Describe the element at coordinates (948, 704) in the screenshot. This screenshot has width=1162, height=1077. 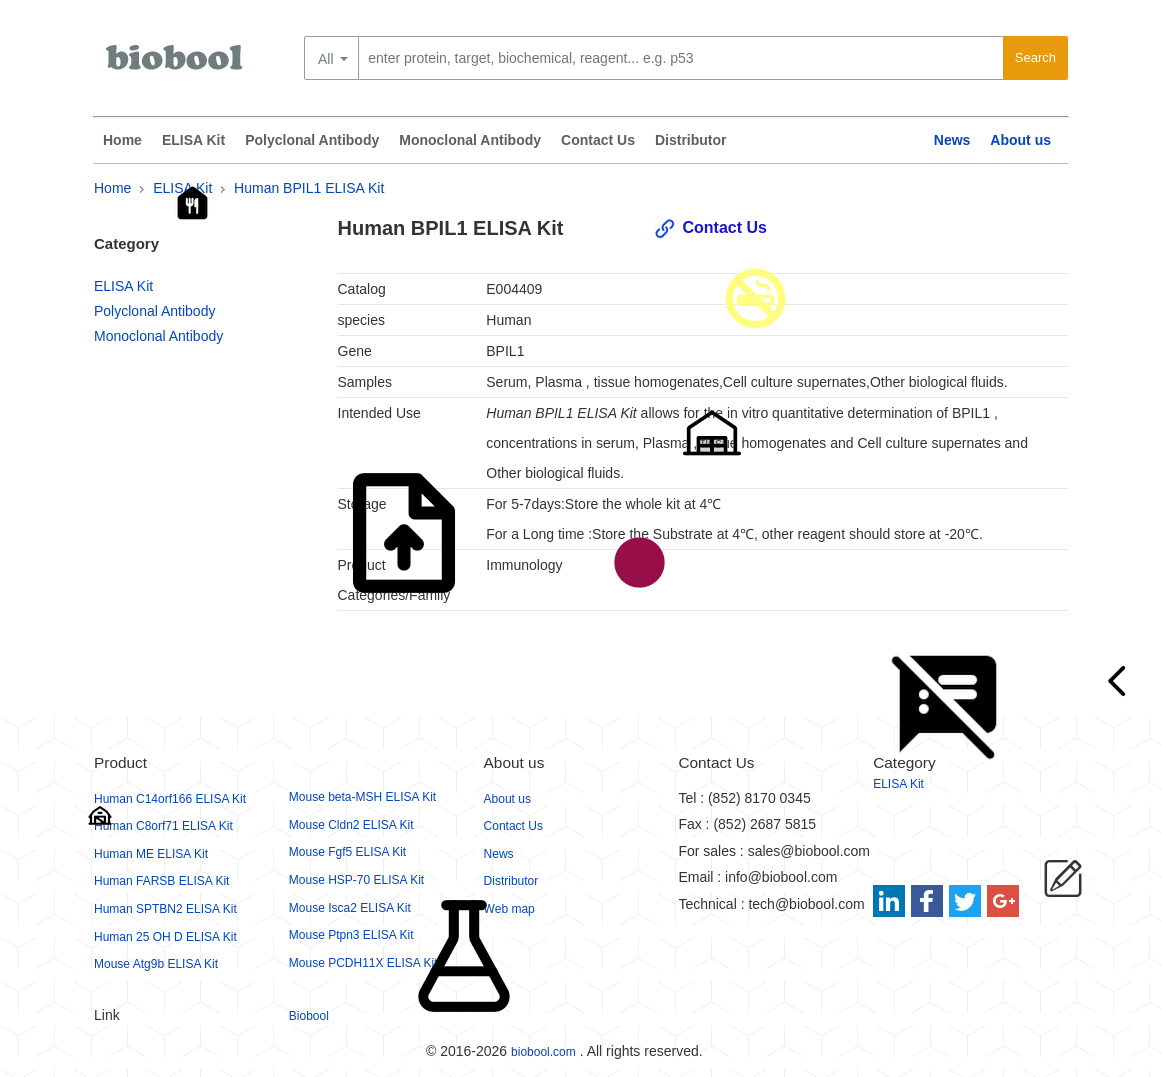
I see `mute or disable speaker notes` at that location.